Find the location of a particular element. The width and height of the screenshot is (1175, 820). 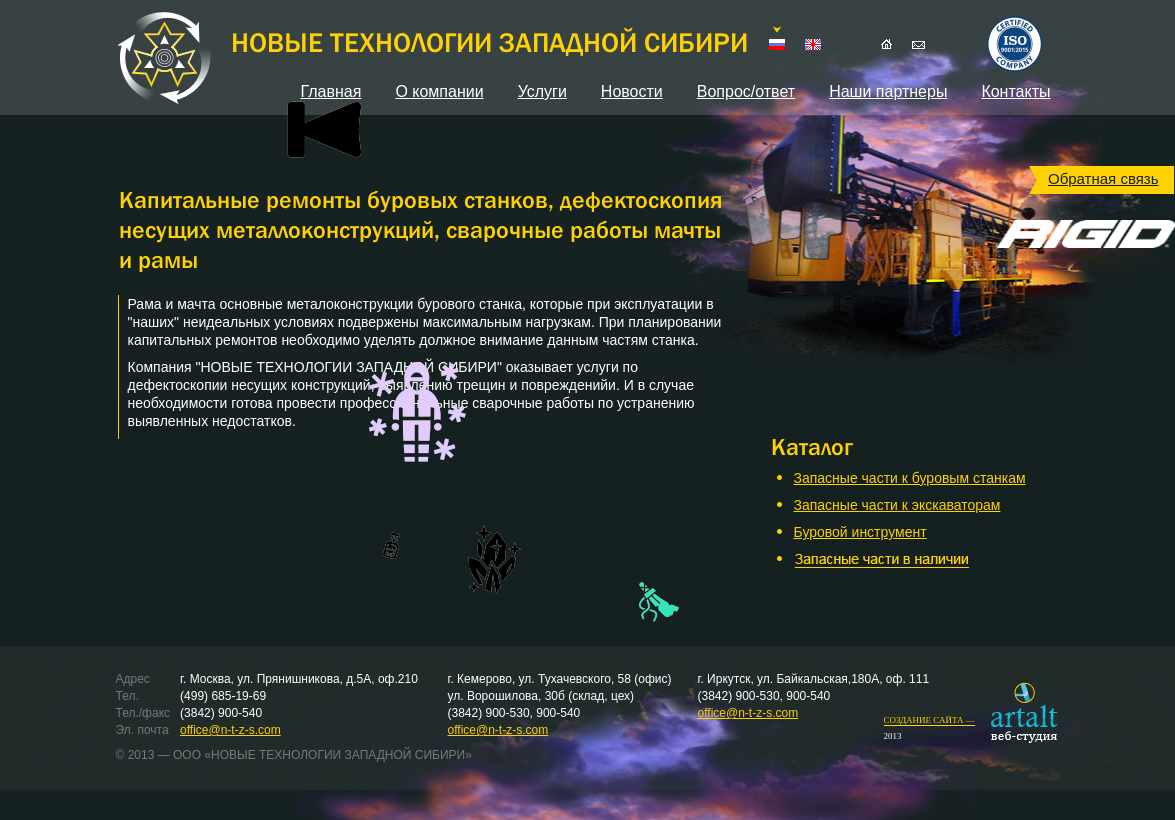

indicates severe winter weather conditions is located at coordinates (416, 411).